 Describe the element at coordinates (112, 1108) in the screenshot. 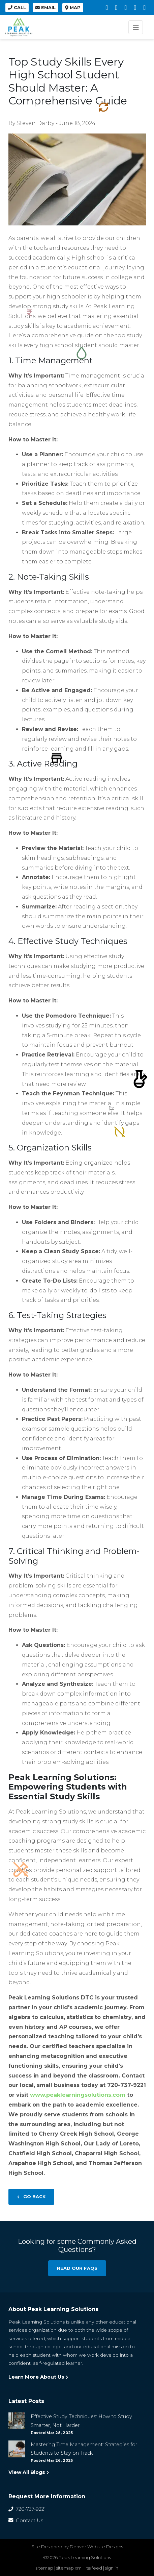

I see `font awesome brand logo` at that location.